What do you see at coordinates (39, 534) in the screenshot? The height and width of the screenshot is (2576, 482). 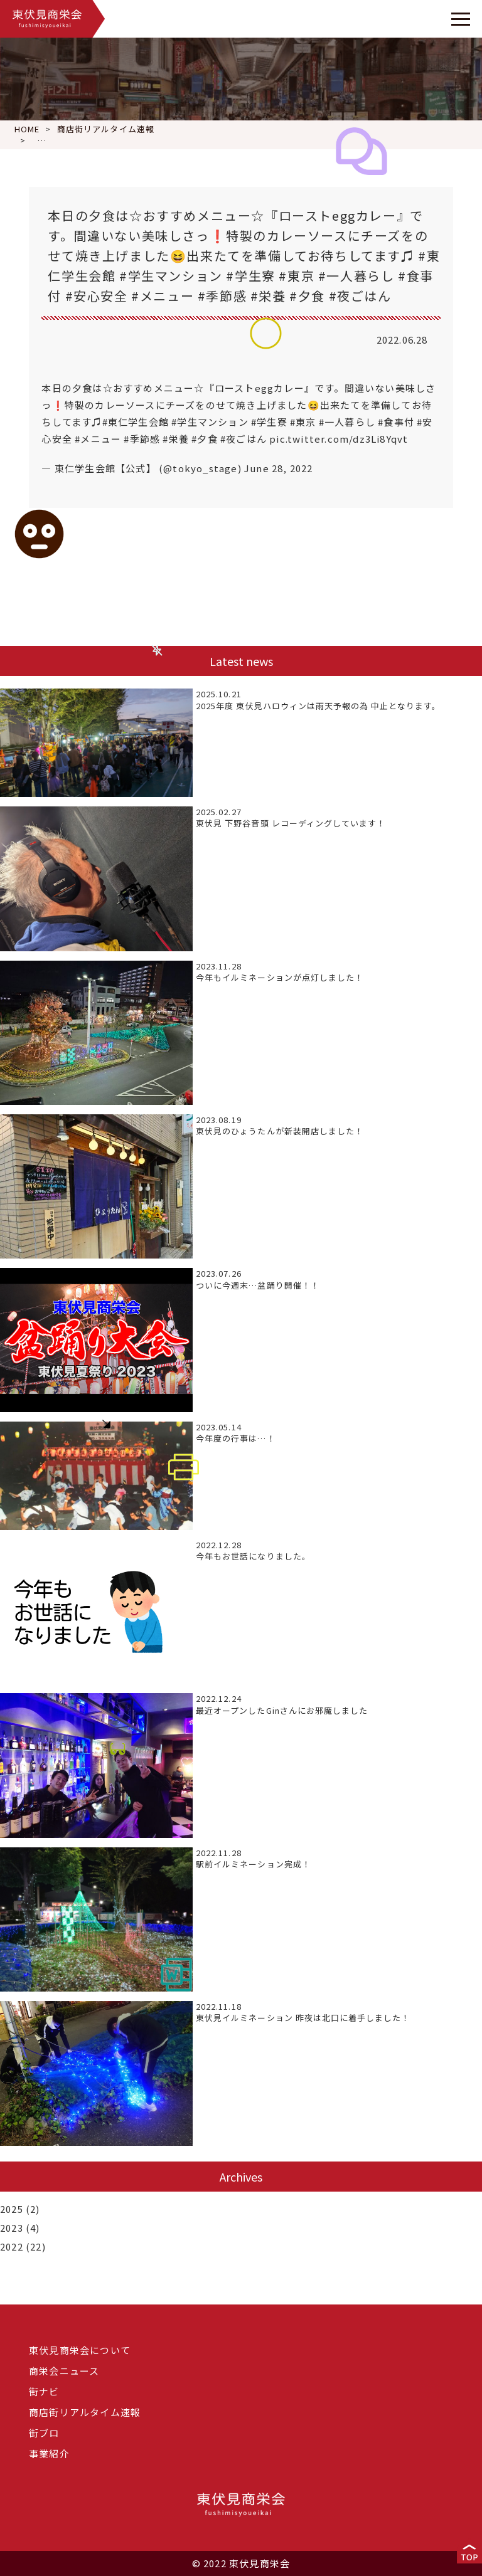 I see `react with embarrassment or surprise` at bounding box center [39, 534].